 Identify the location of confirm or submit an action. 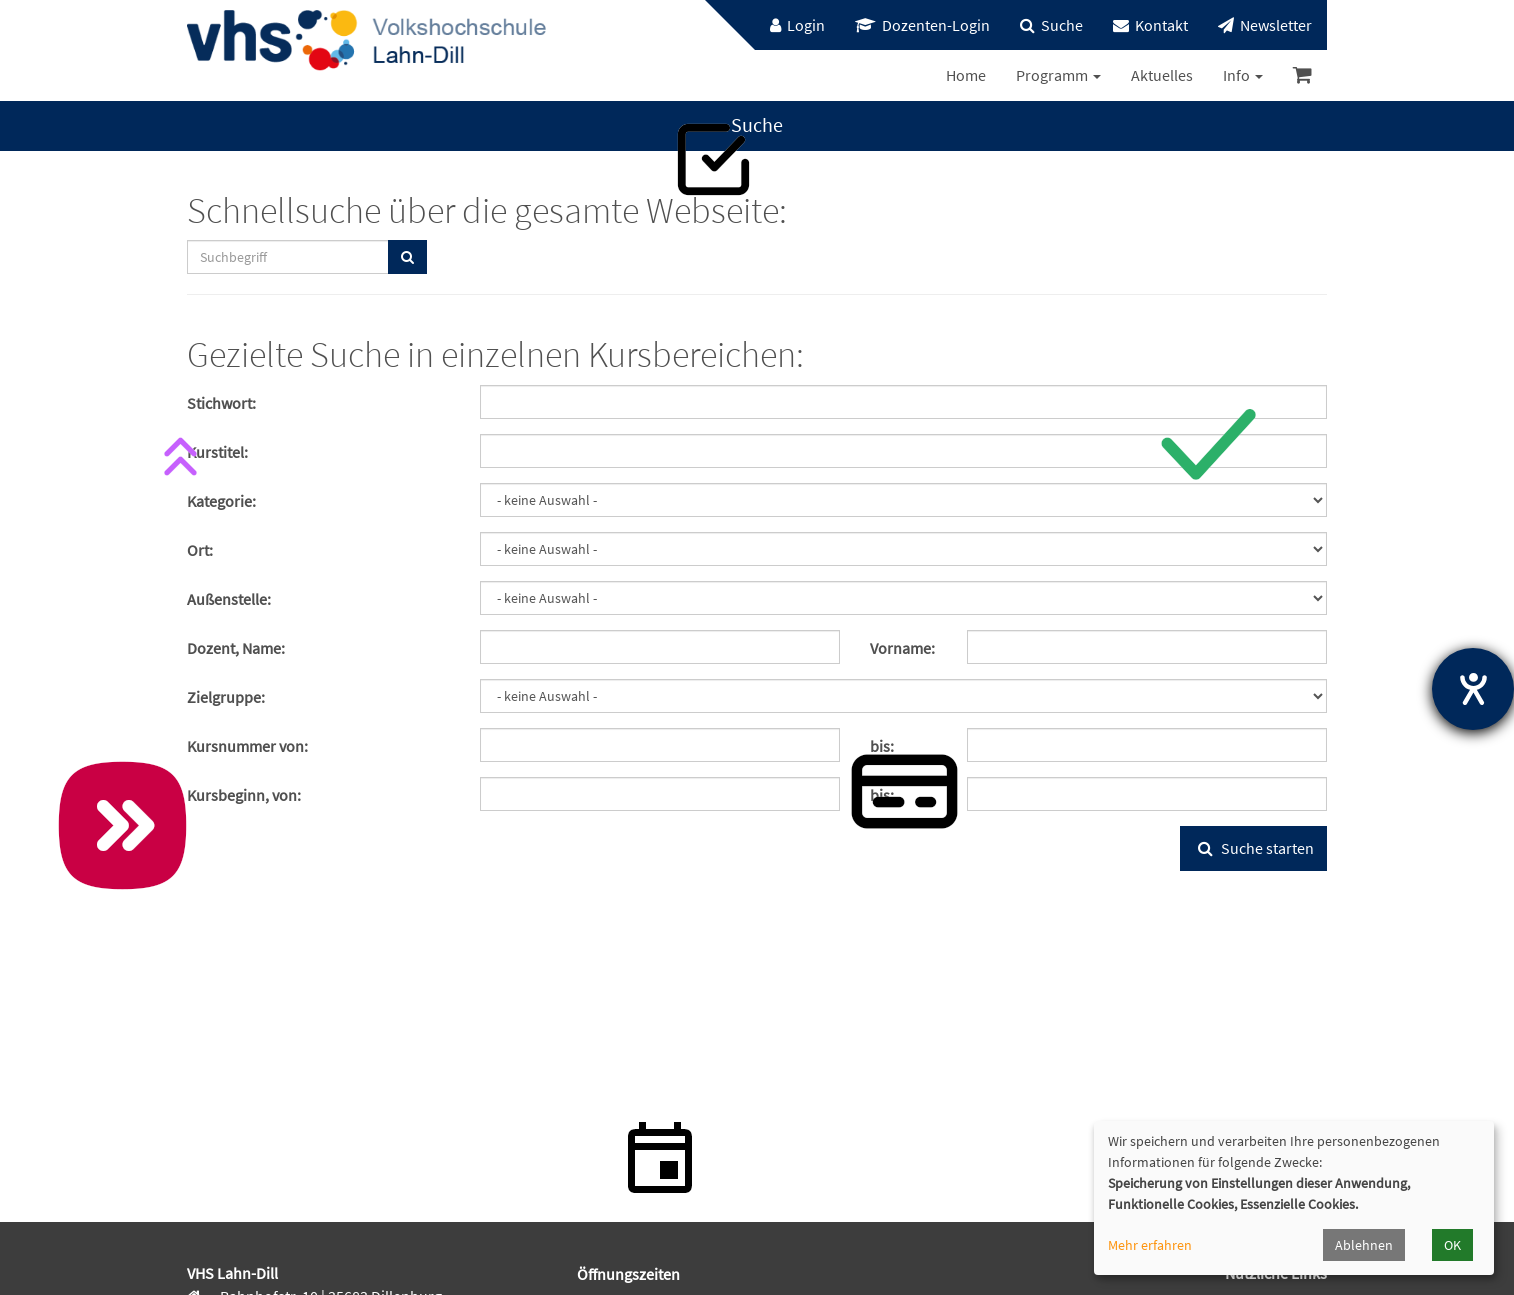
(1208, 444).